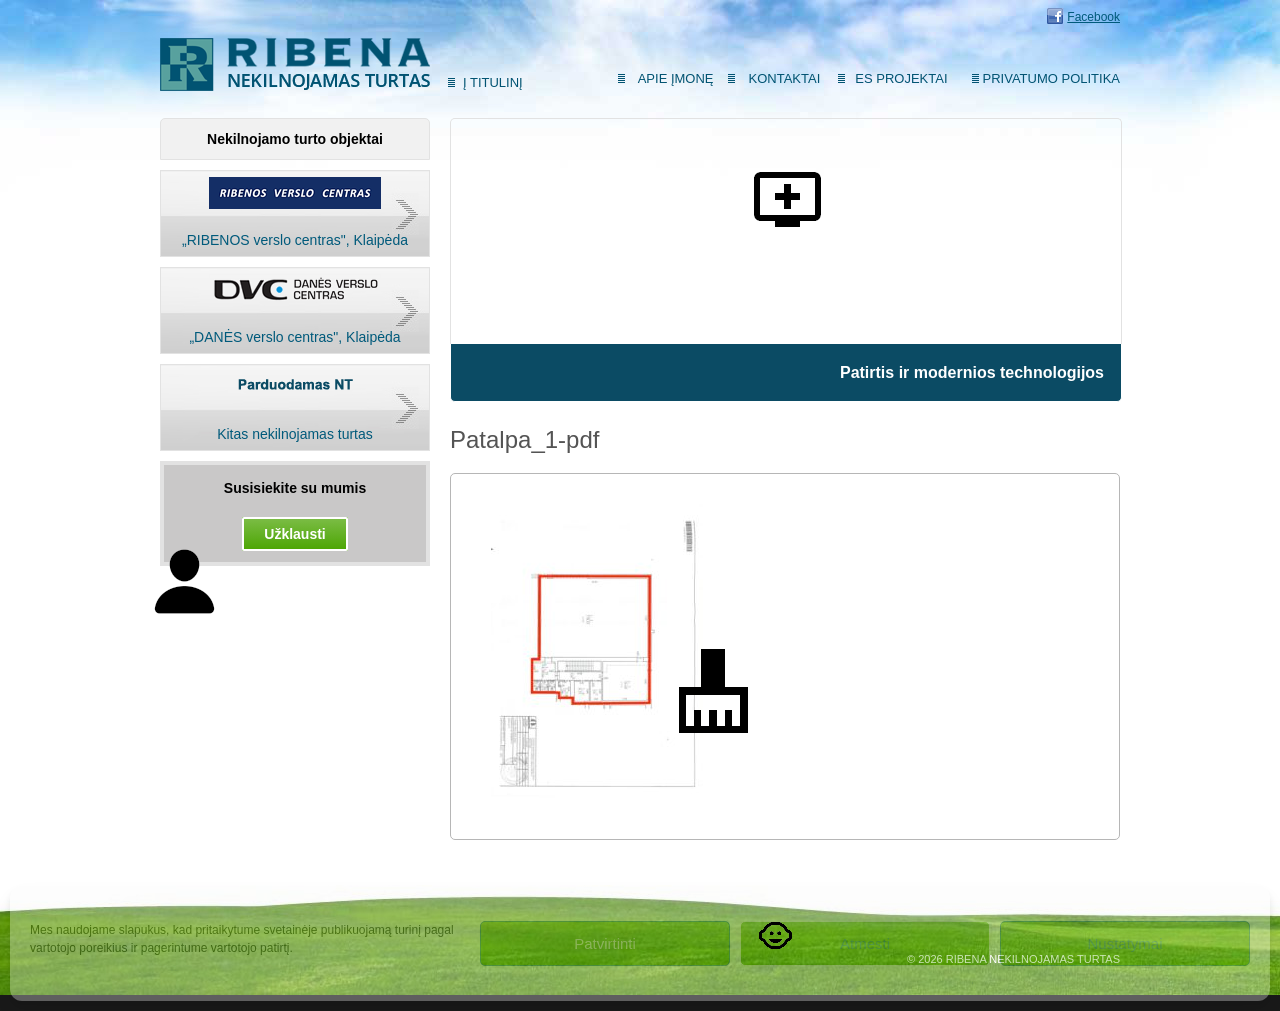 The height and width of the screenshot is (1011, 1280). What do you see at coordinates (787, 199) in the screenshot?
I see `add current video to watch queue` at bounding box center [787, 199].